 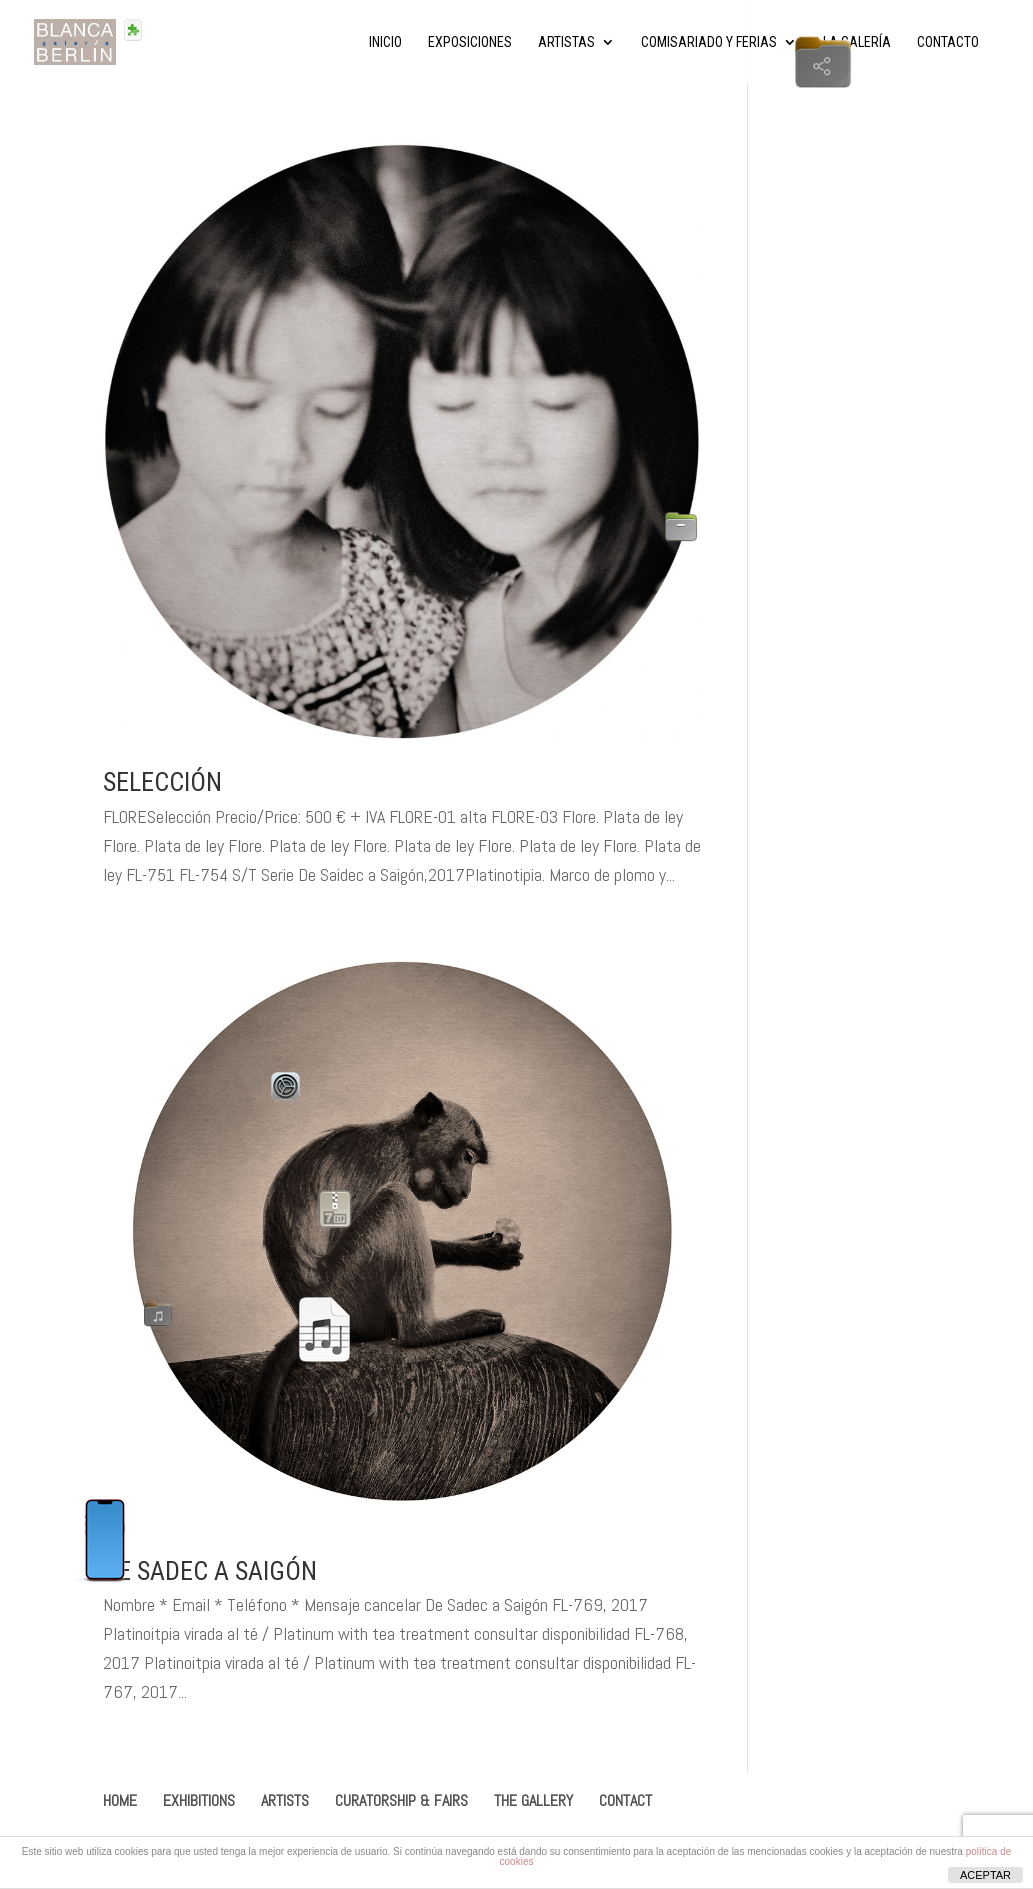 I want to click on iMelody ringtone file, so click(x=324, y=1329).